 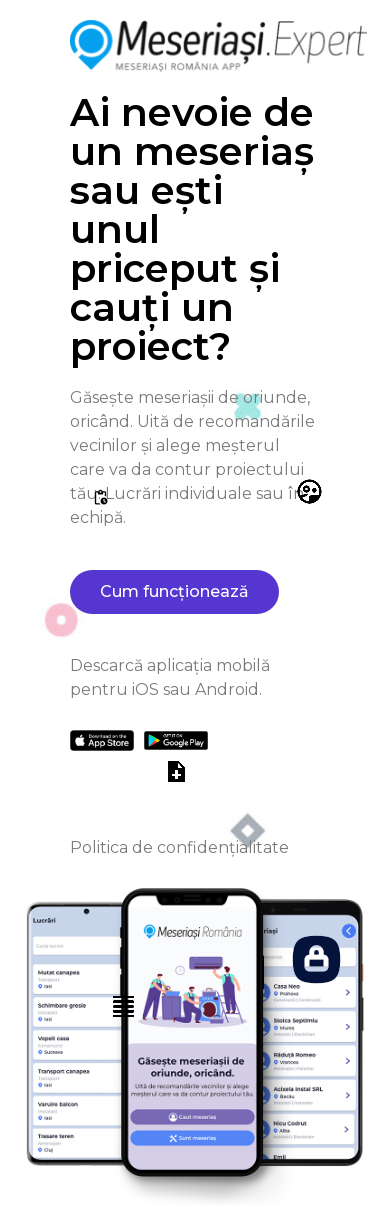 What do you see at coordinates (176, 771) in the screenshot?
I see `create a new note or document` at bounding box center [176, 771].